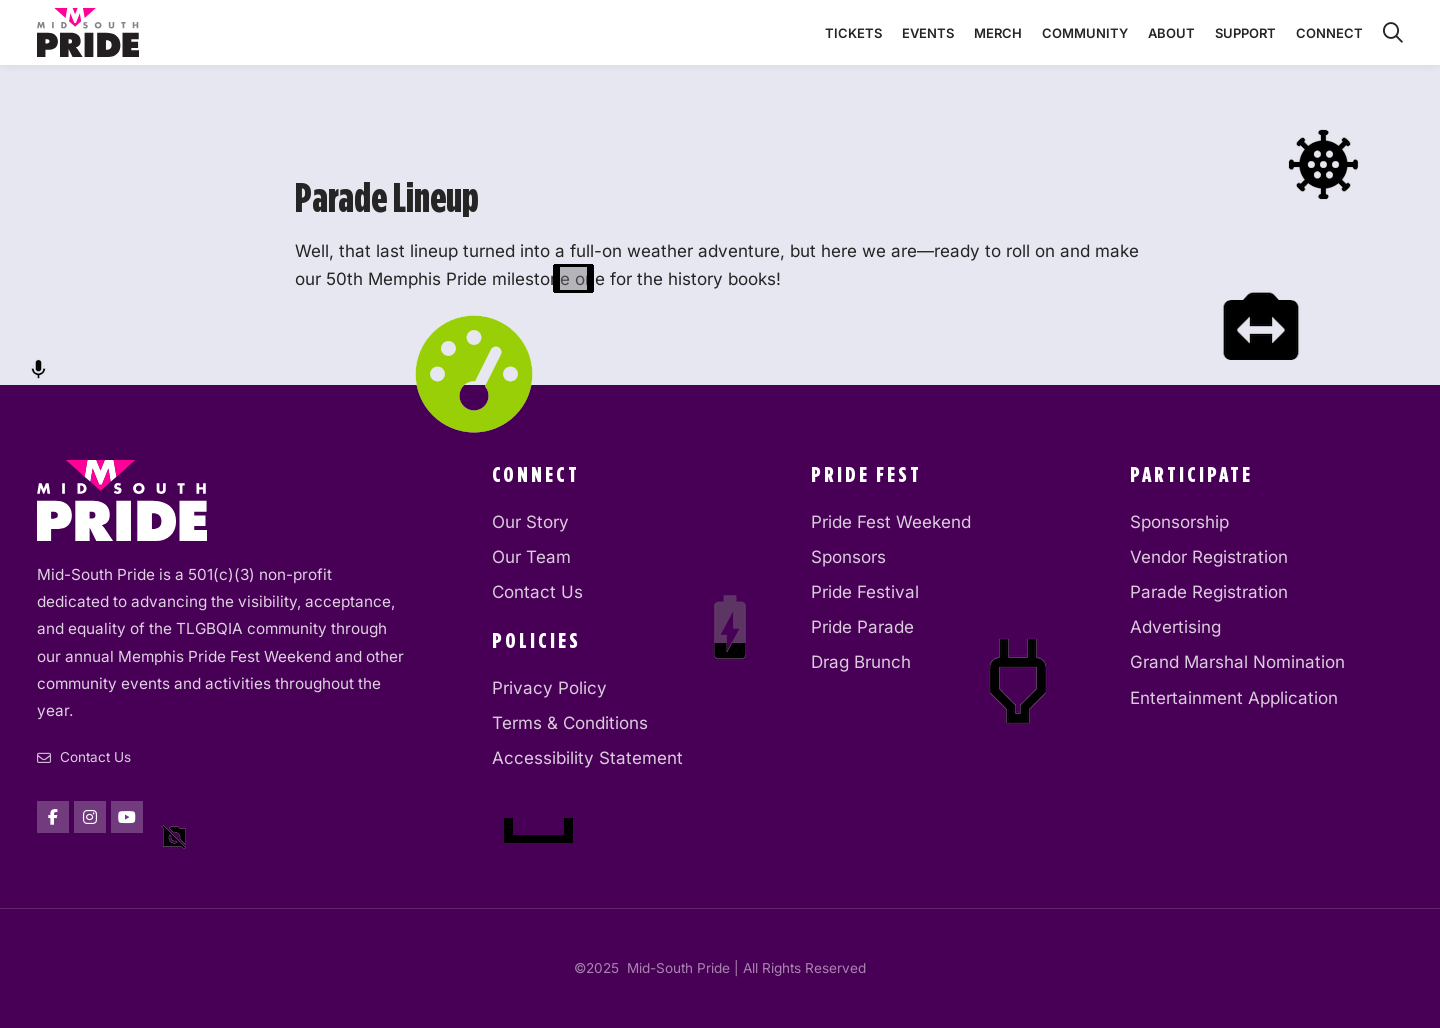 This screenshot has height=1028, width=1440. I want to click on indicates battery is charging at 20% capacity, so click(730, 627).